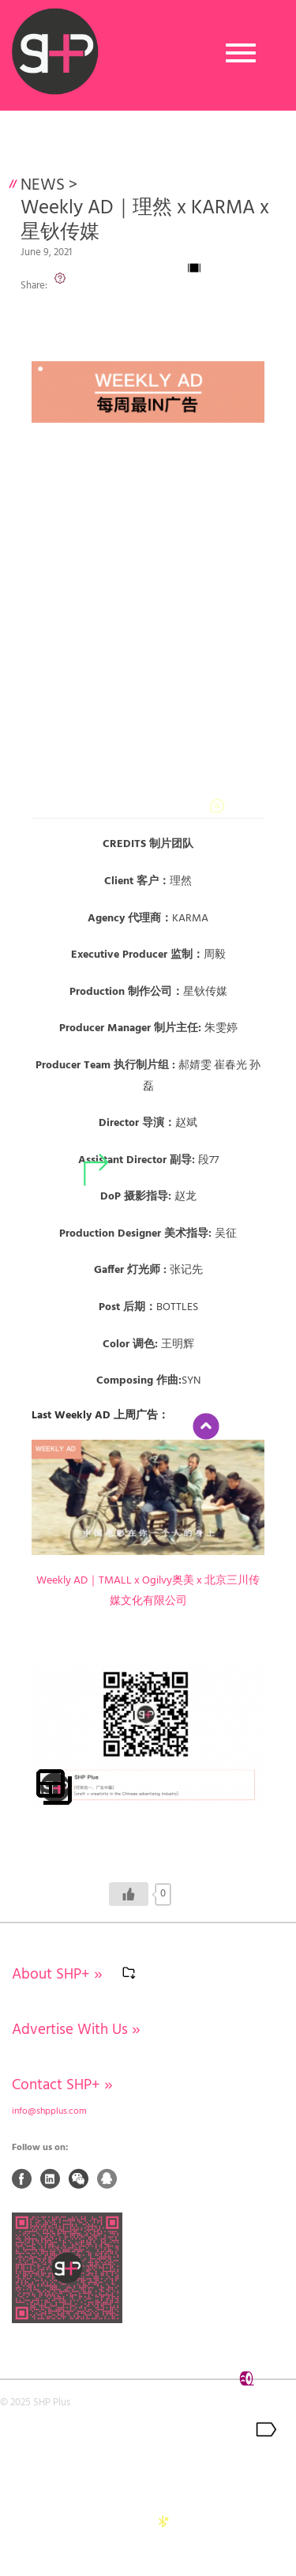 The image size is (296, 2576). Describe the element at coordinates (265, 2429) in the screenshot. I see `add a tag or label to an item` at that location.